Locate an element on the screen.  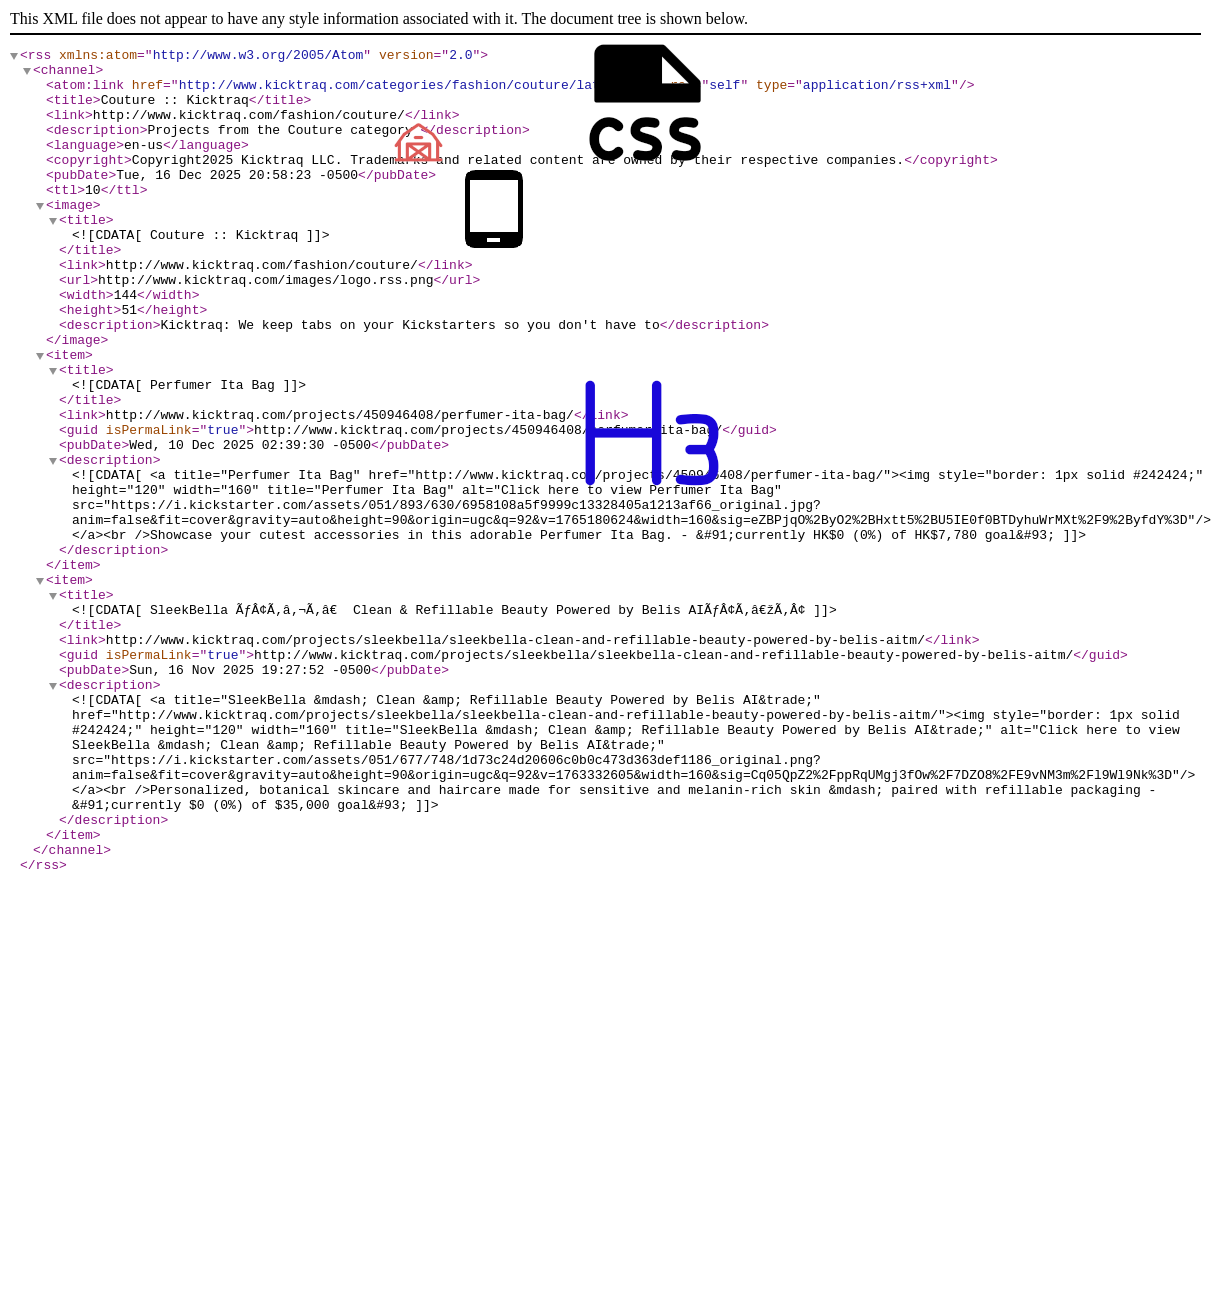
switch to tablet view or mode is located at coordinates (494, 209).